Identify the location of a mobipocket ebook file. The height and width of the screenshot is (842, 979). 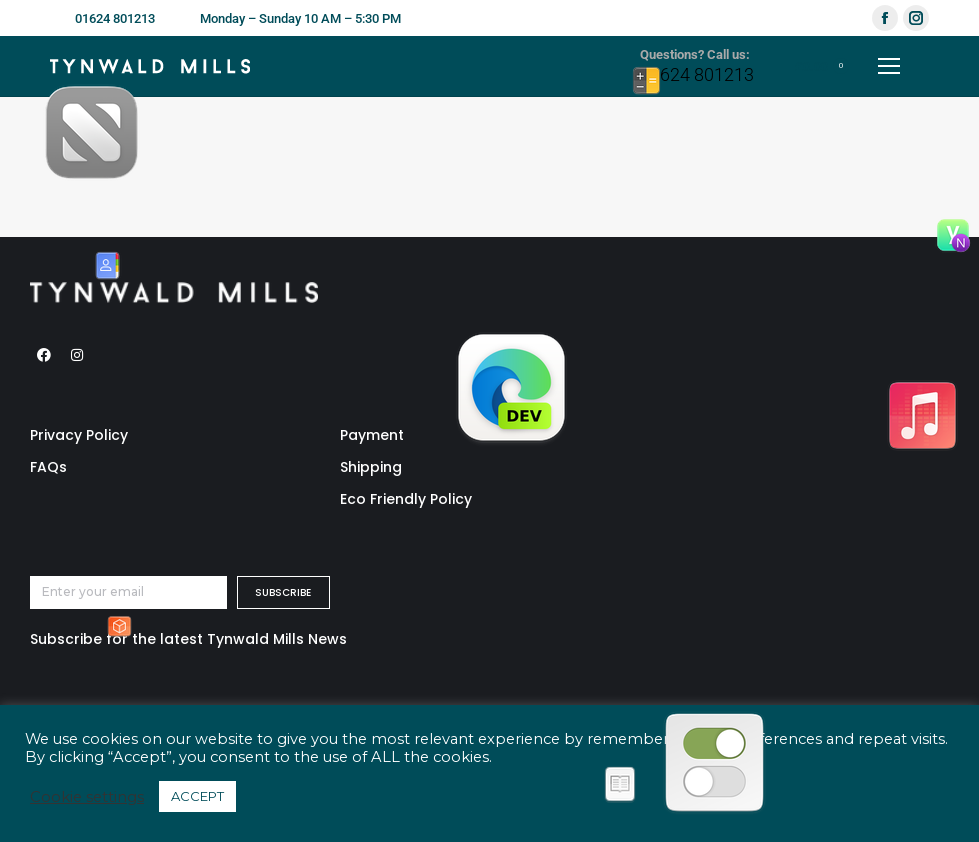
(620, 784).